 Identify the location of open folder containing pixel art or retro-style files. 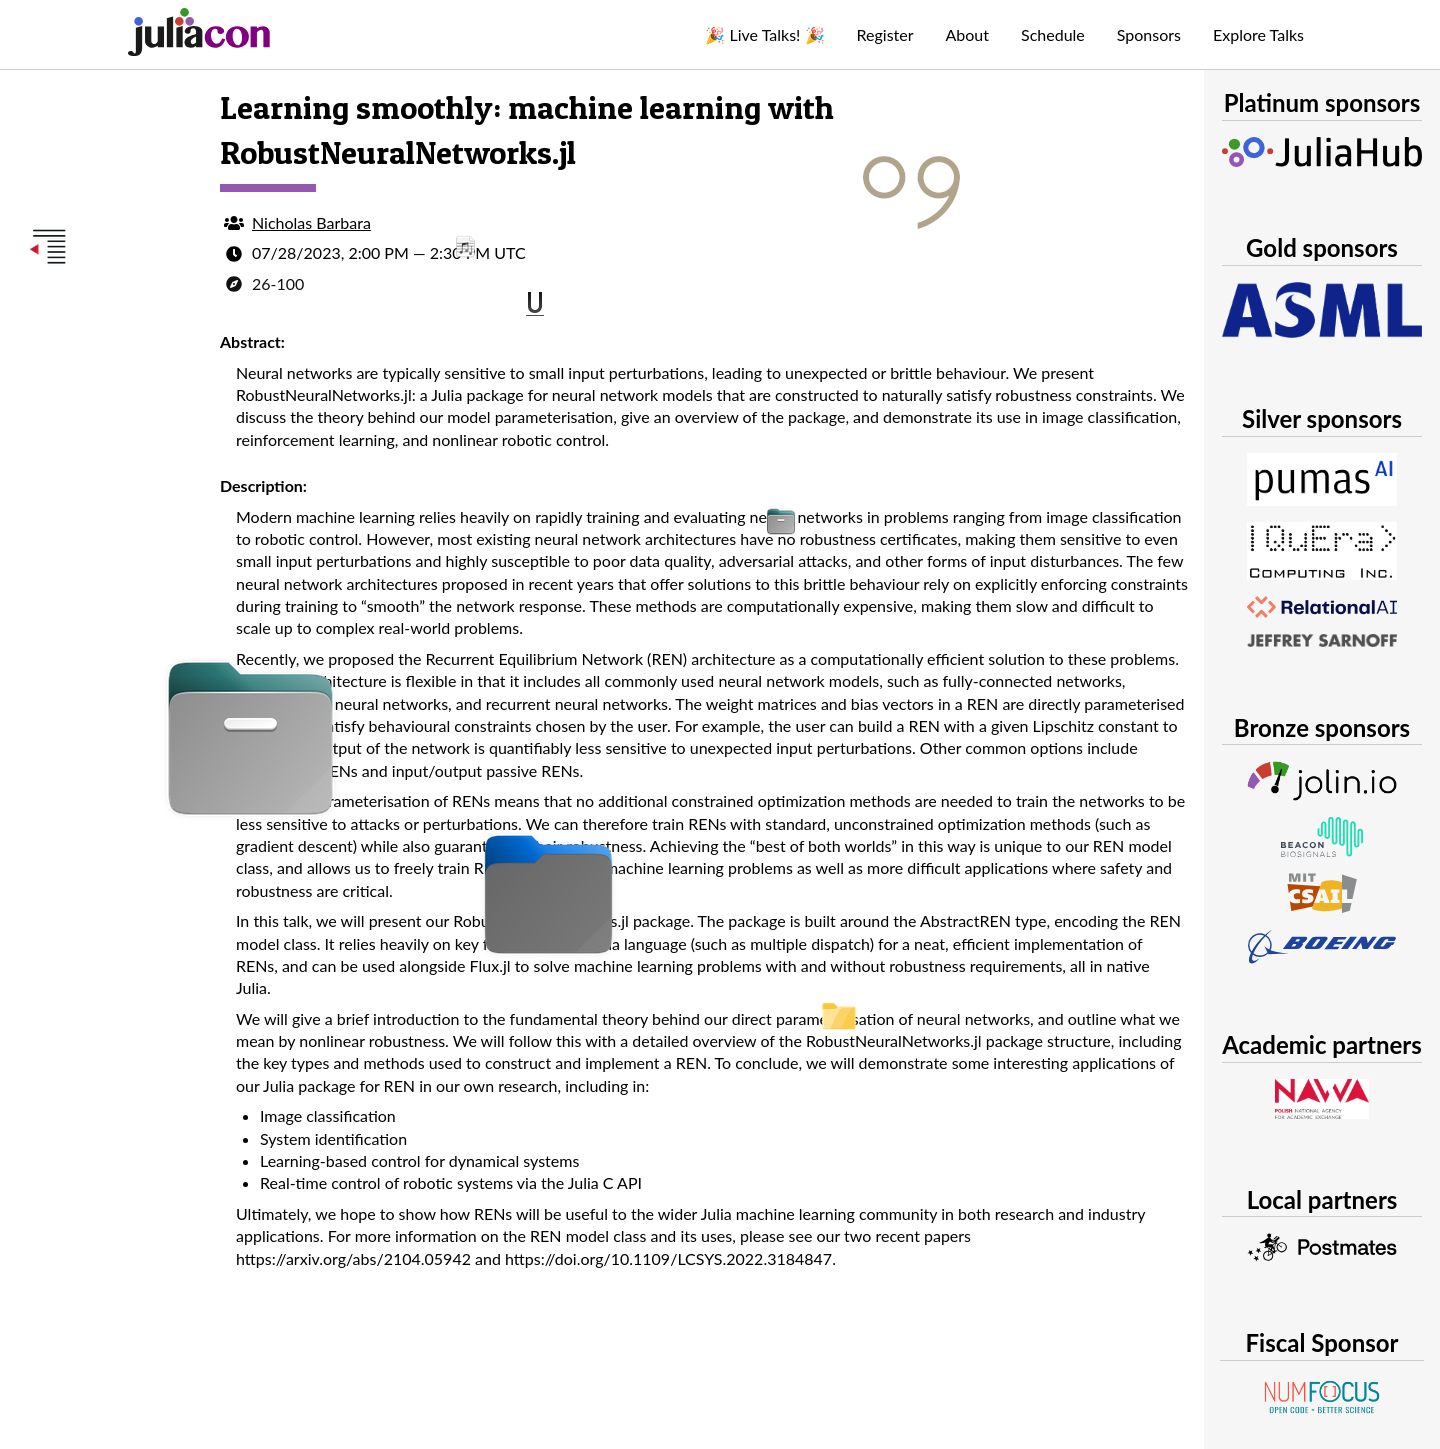
(839, 1017).